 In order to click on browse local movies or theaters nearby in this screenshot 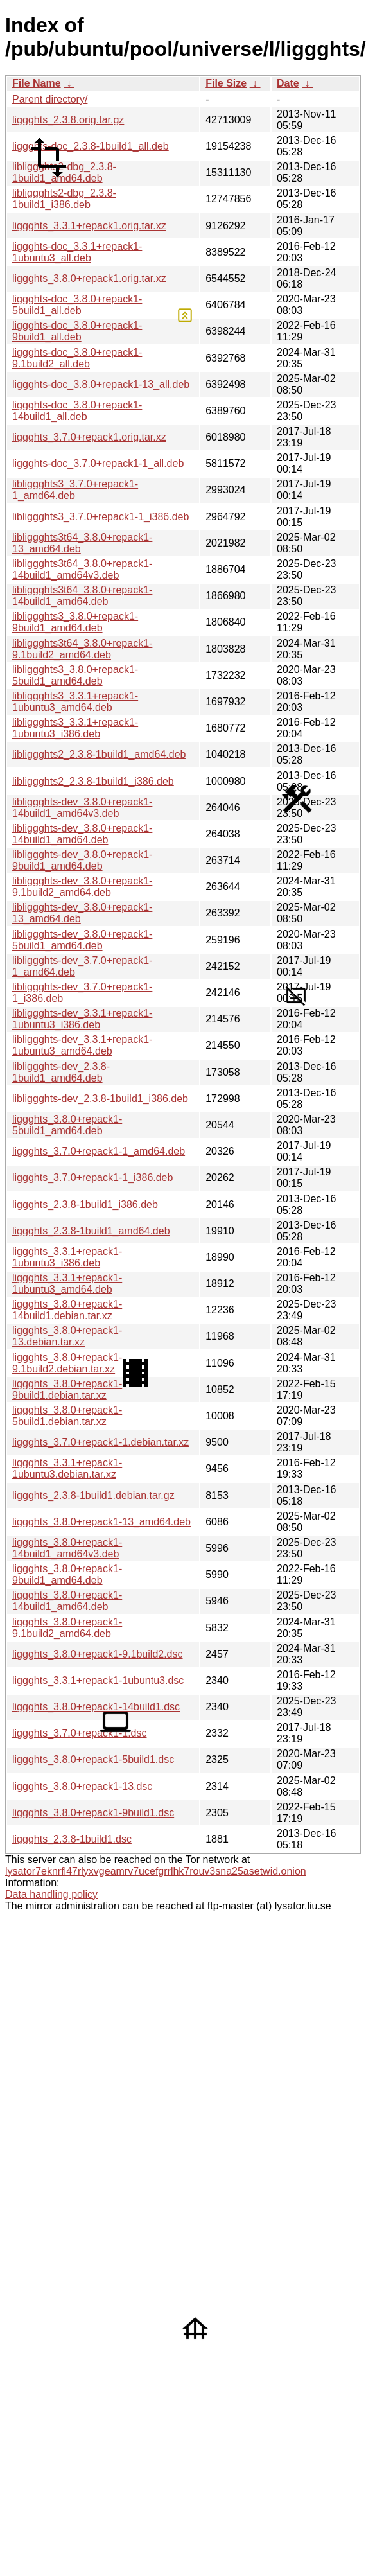, I will do `click(135, 1373)`.